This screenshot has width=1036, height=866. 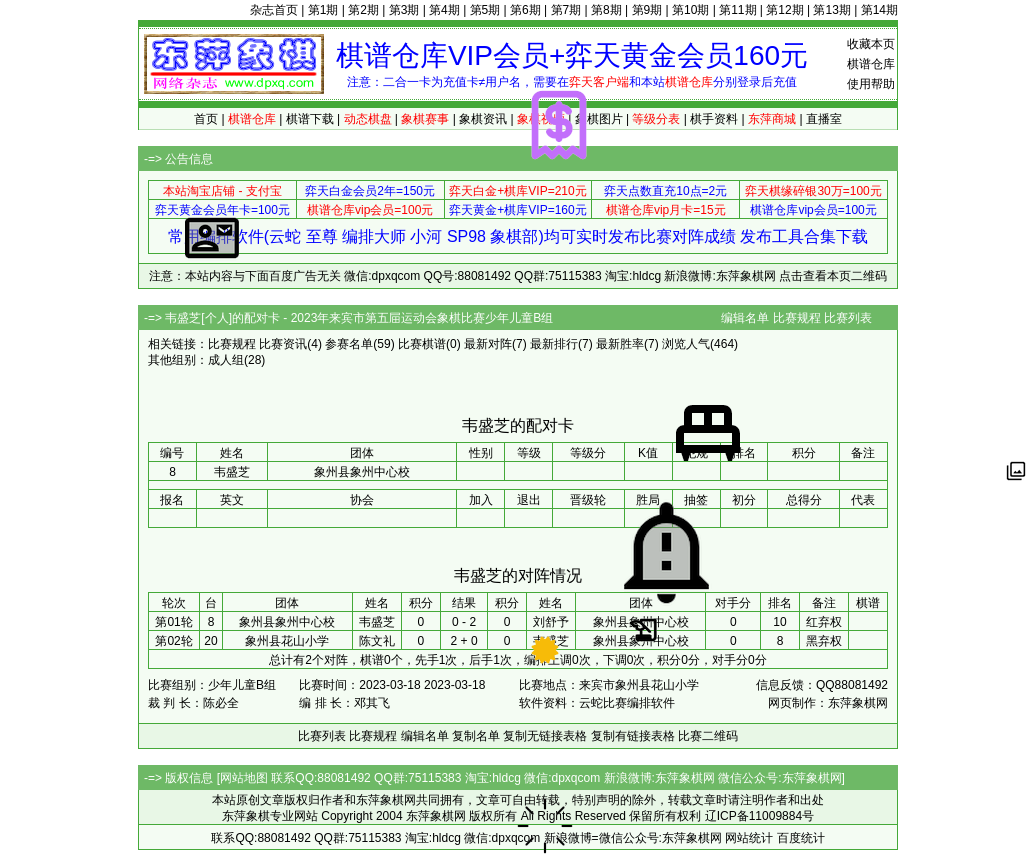 I want to click on indicates a certified or verified status, so click(x=545, y=650).